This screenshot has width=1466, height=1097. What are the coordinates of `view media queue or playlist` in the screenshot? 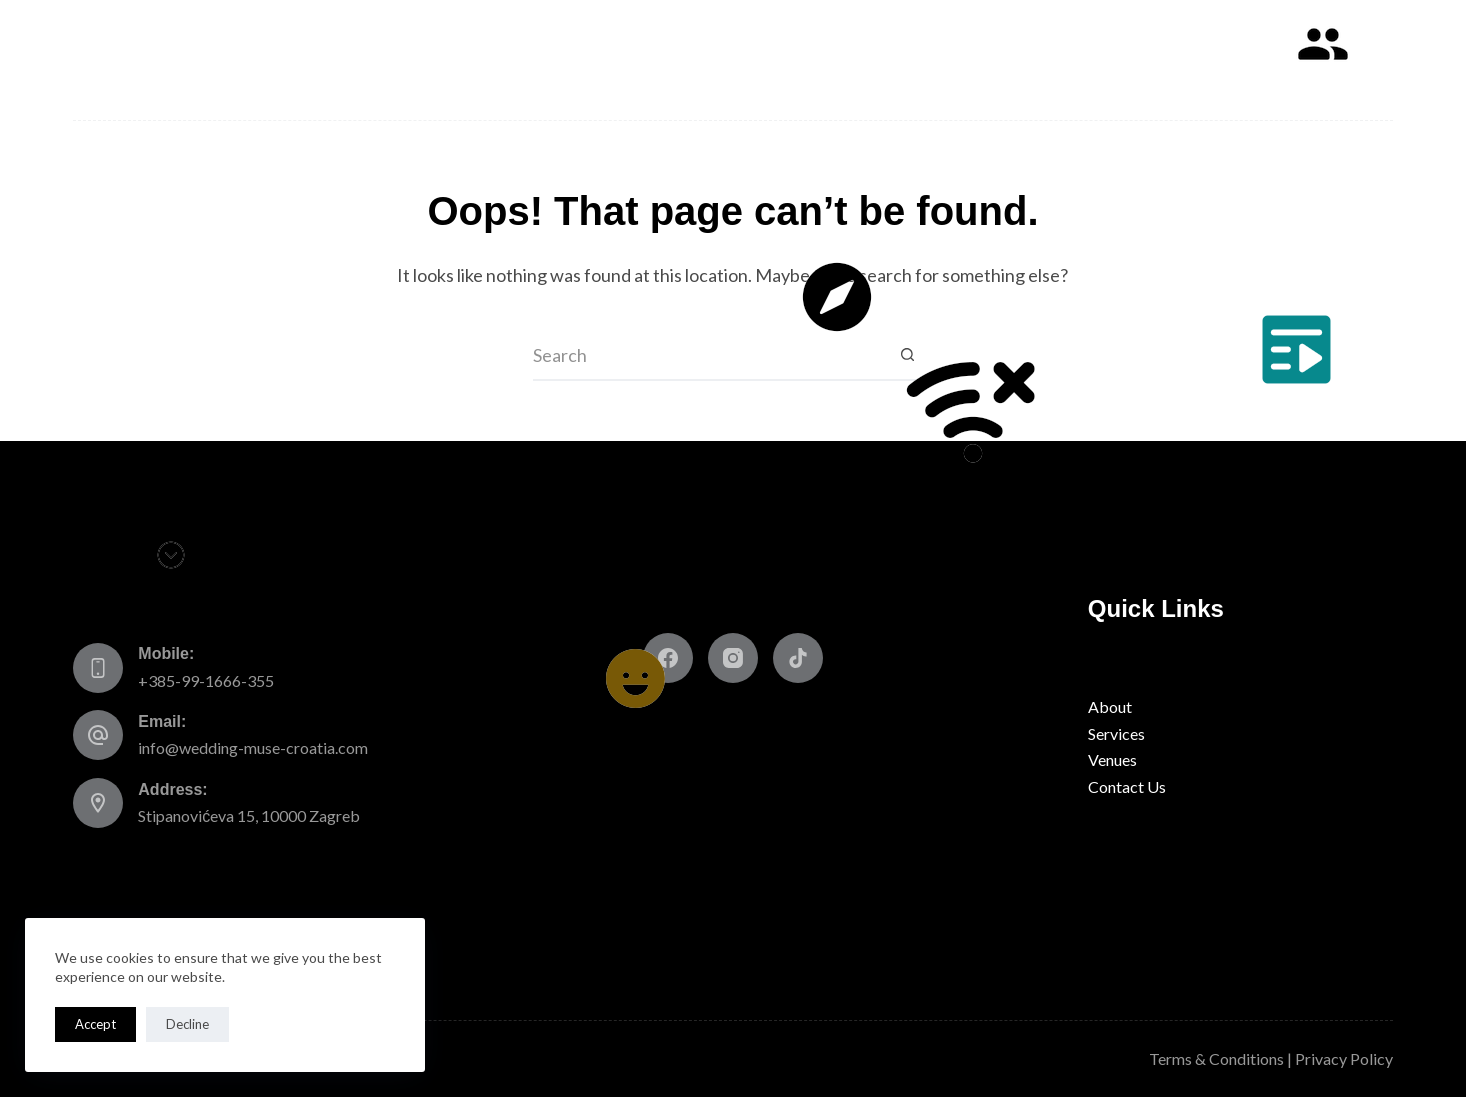 It's located at (1296, 349).